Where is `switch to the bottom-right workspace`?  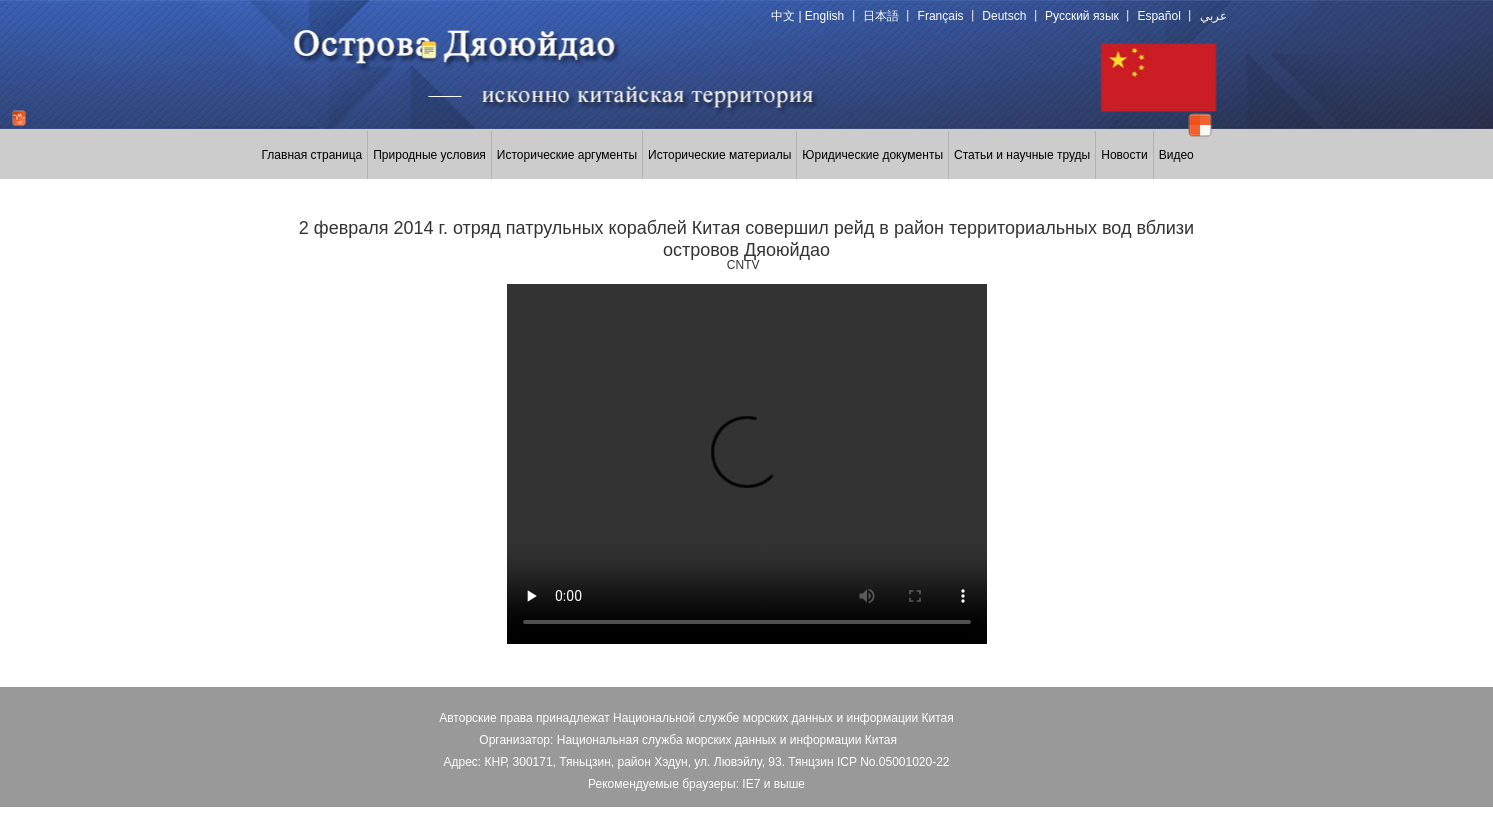
switch to the bottom-right workspace is located at coordinates (1200, 125).